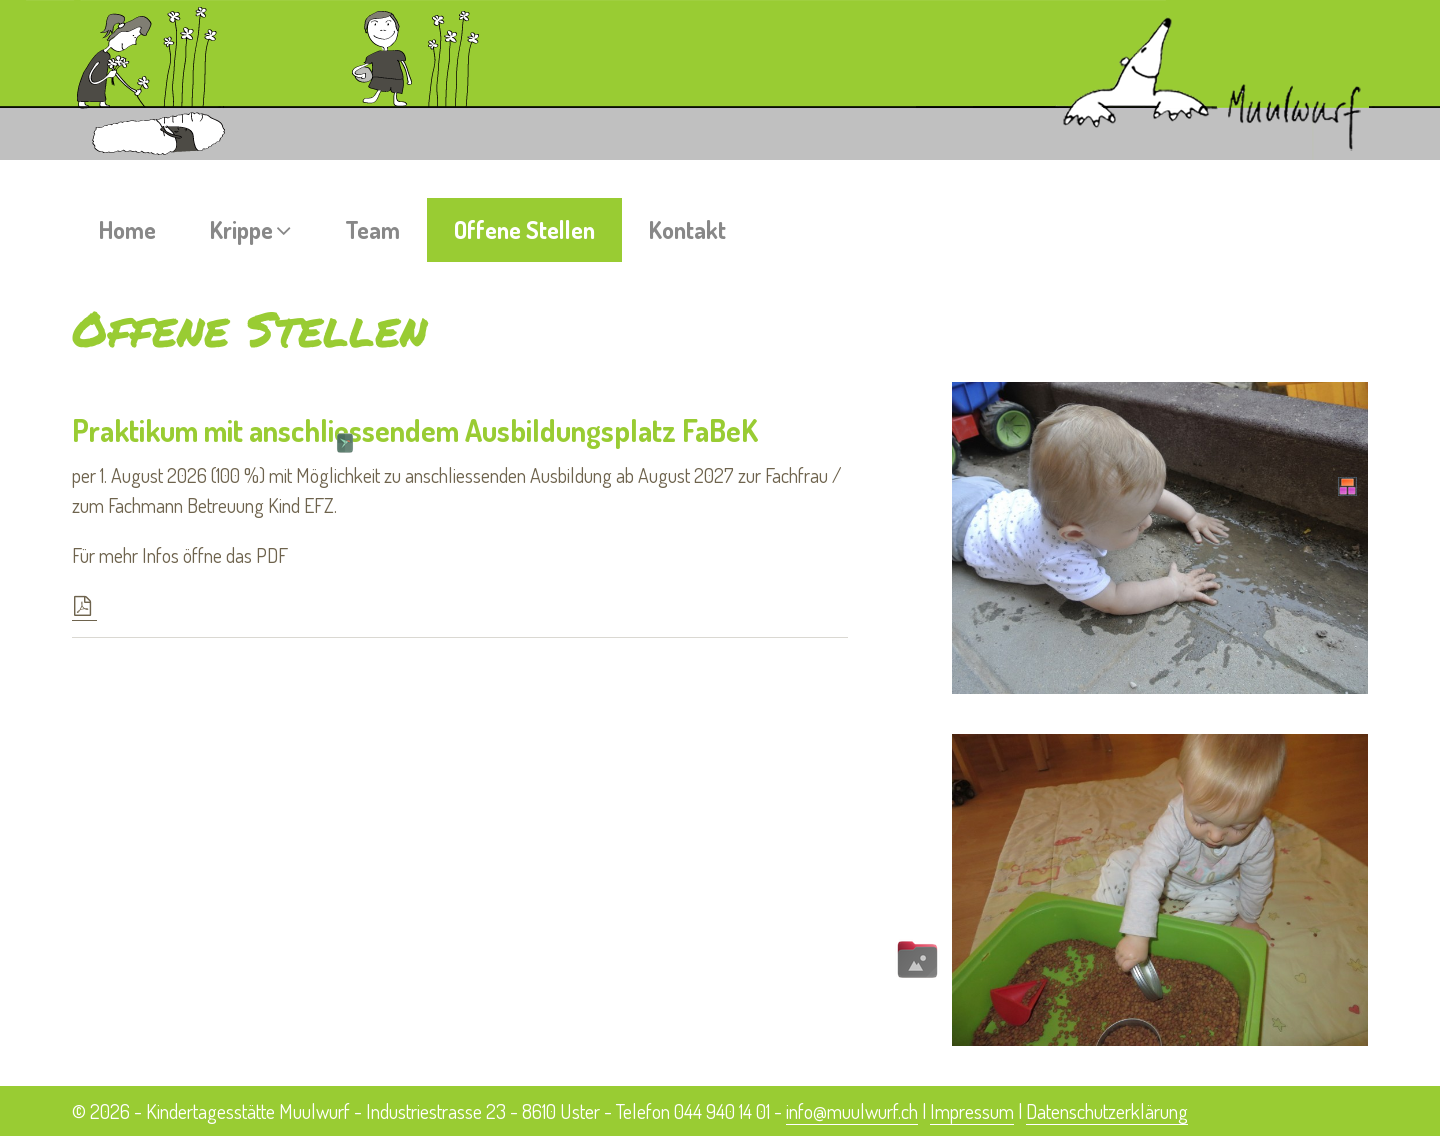 This screenshot has width=1440, height=1136. I want to click on select all items in the current view, so click(1347, 486).